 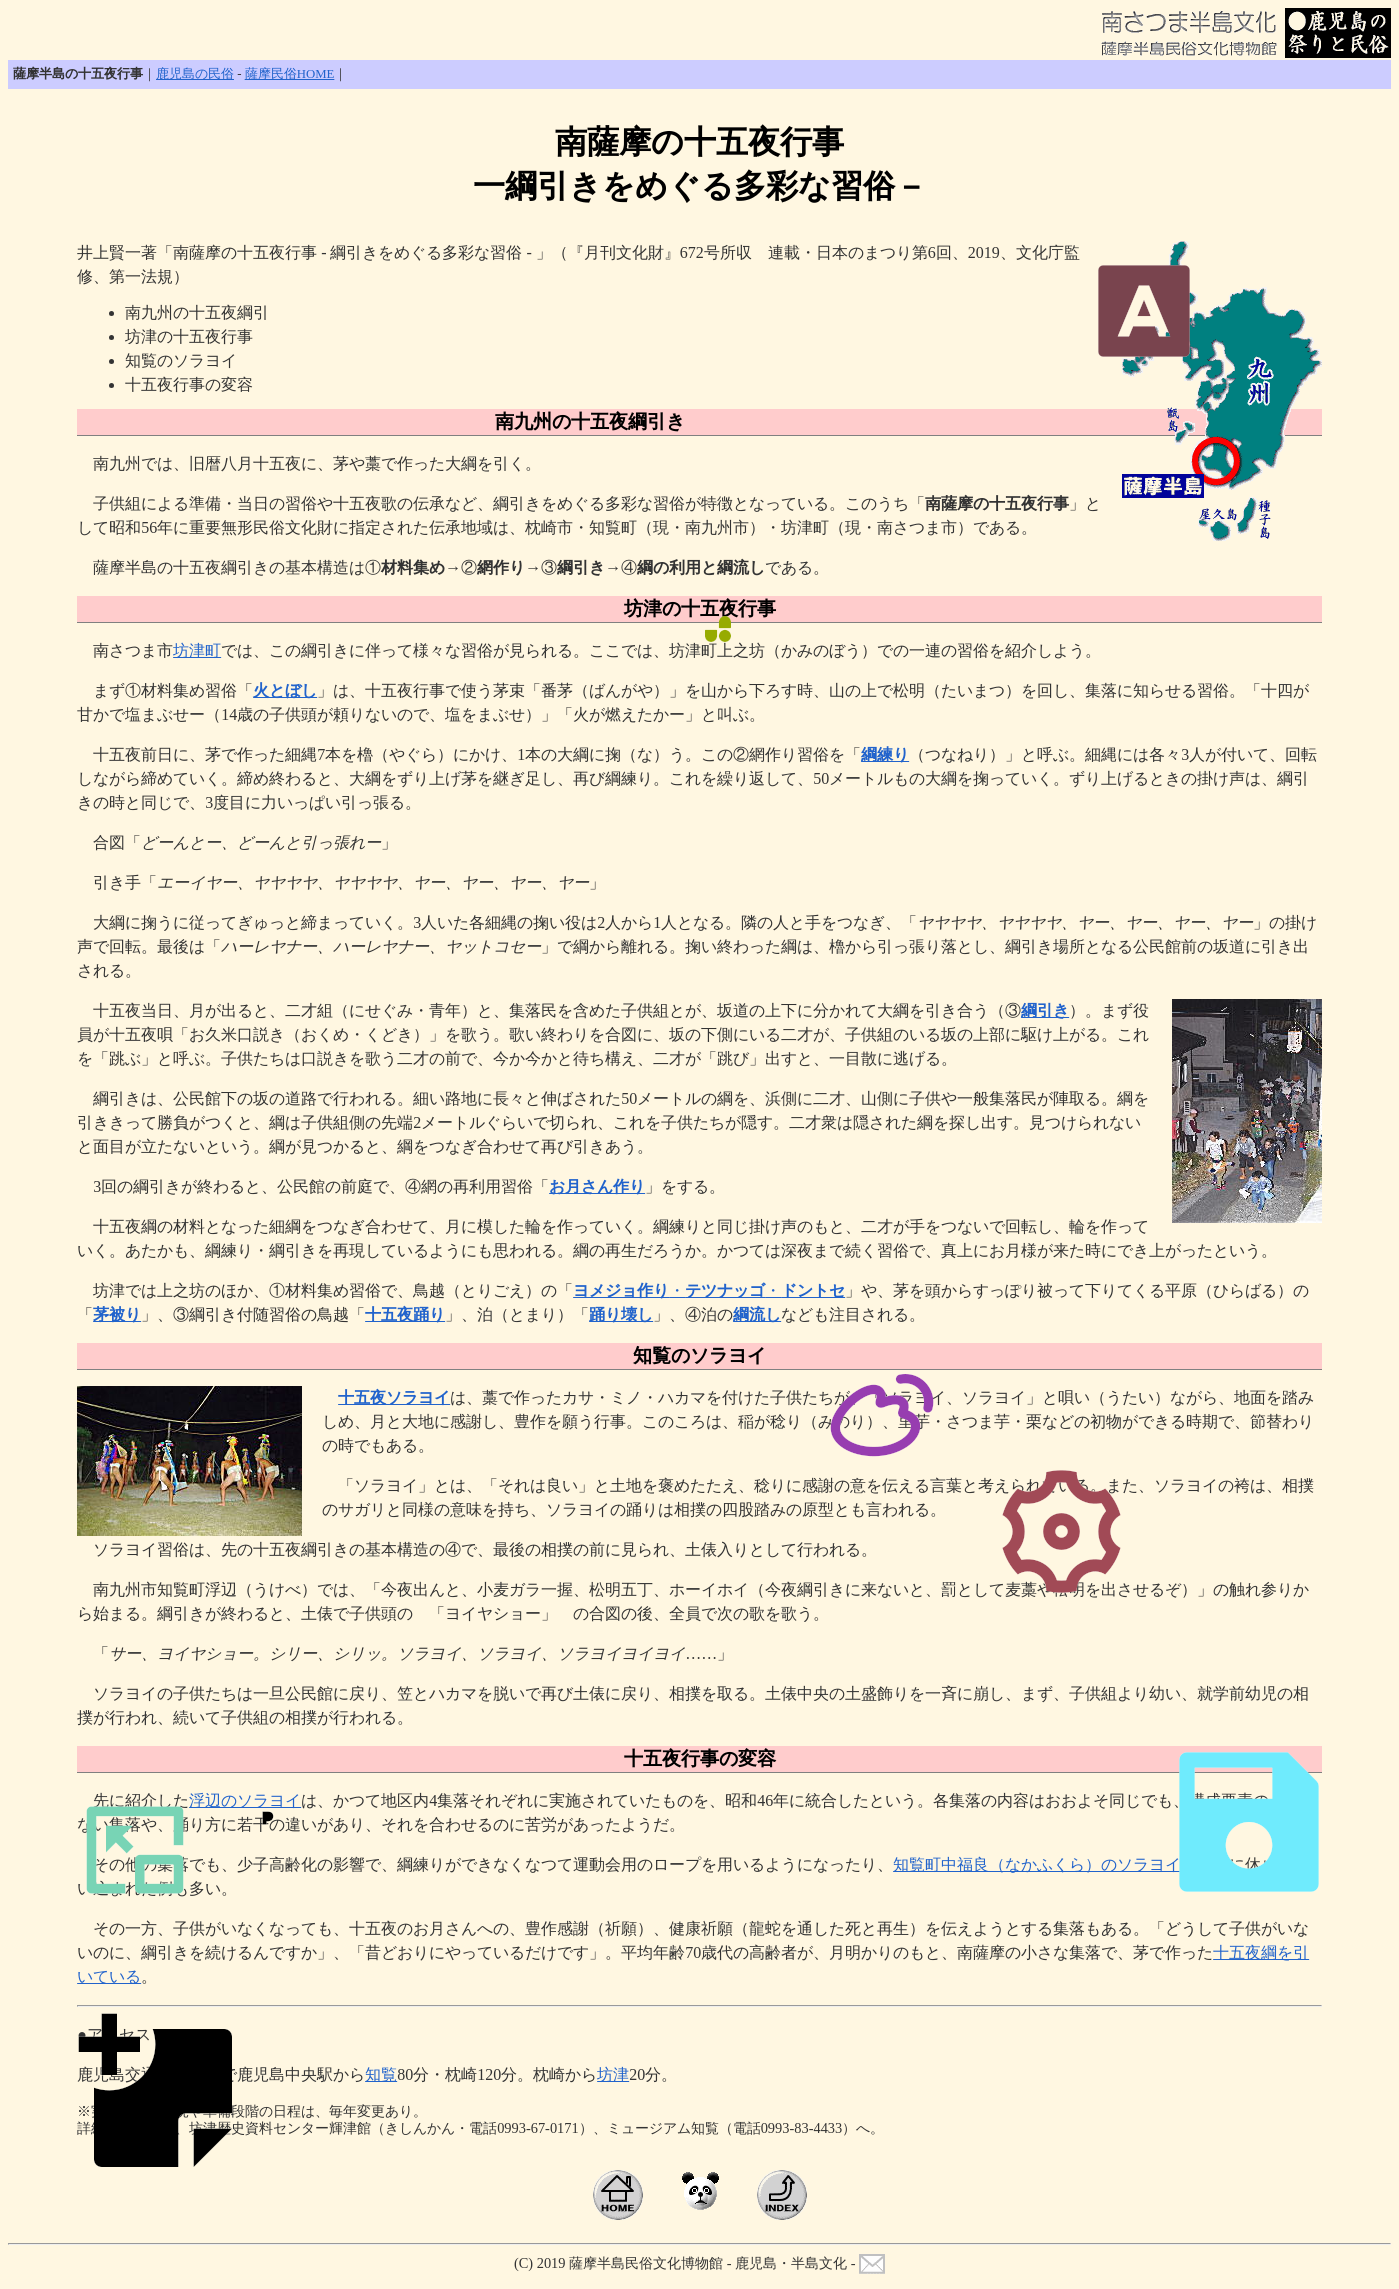 What do you see at coordinates (268, 1818) in the screenshot?
I see `open Pandora music streaming app` at bounding box center [268, 1818].